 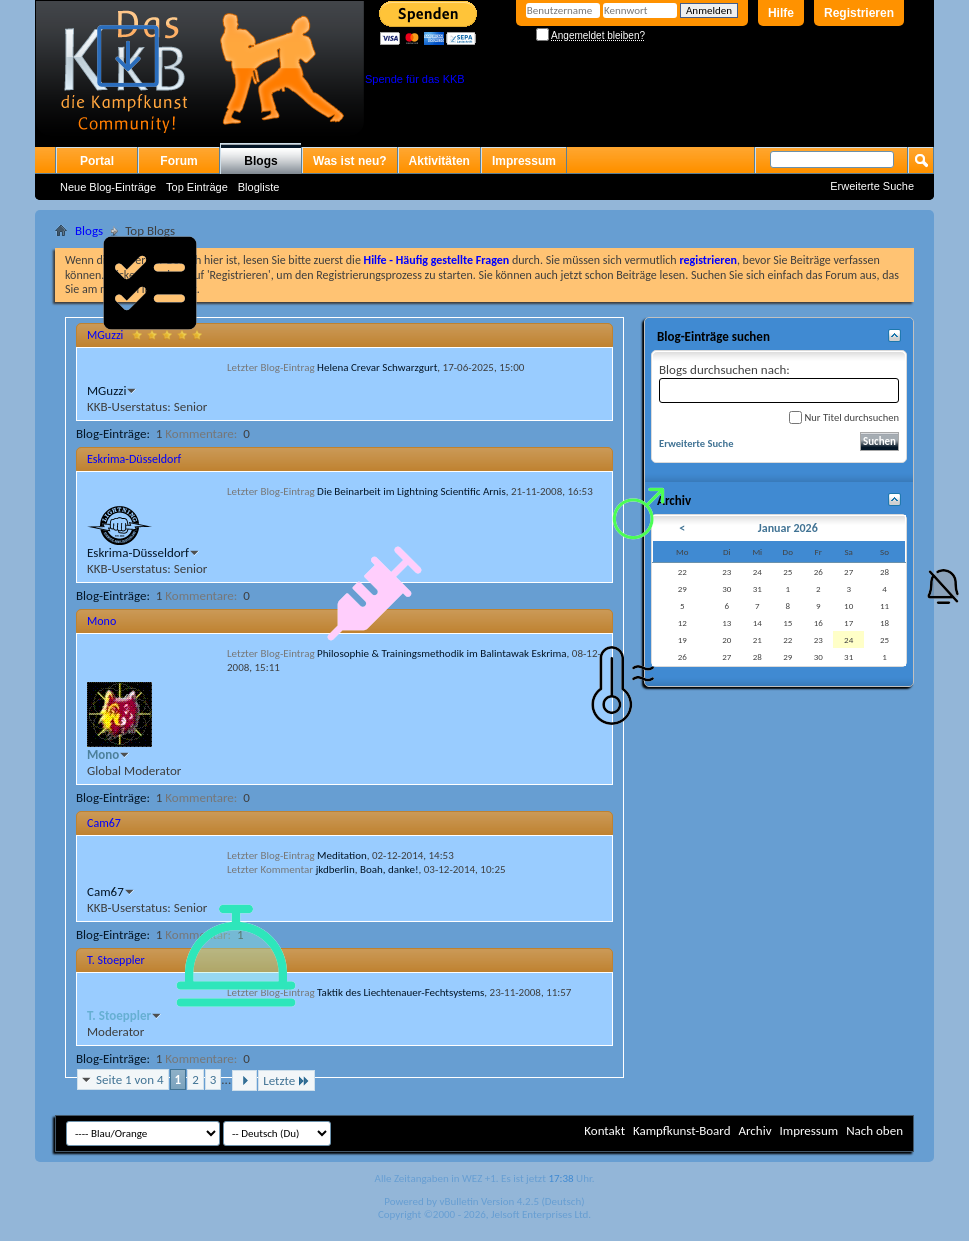 I want to click on access vaccination or medical records, so click(x=374, y=593).